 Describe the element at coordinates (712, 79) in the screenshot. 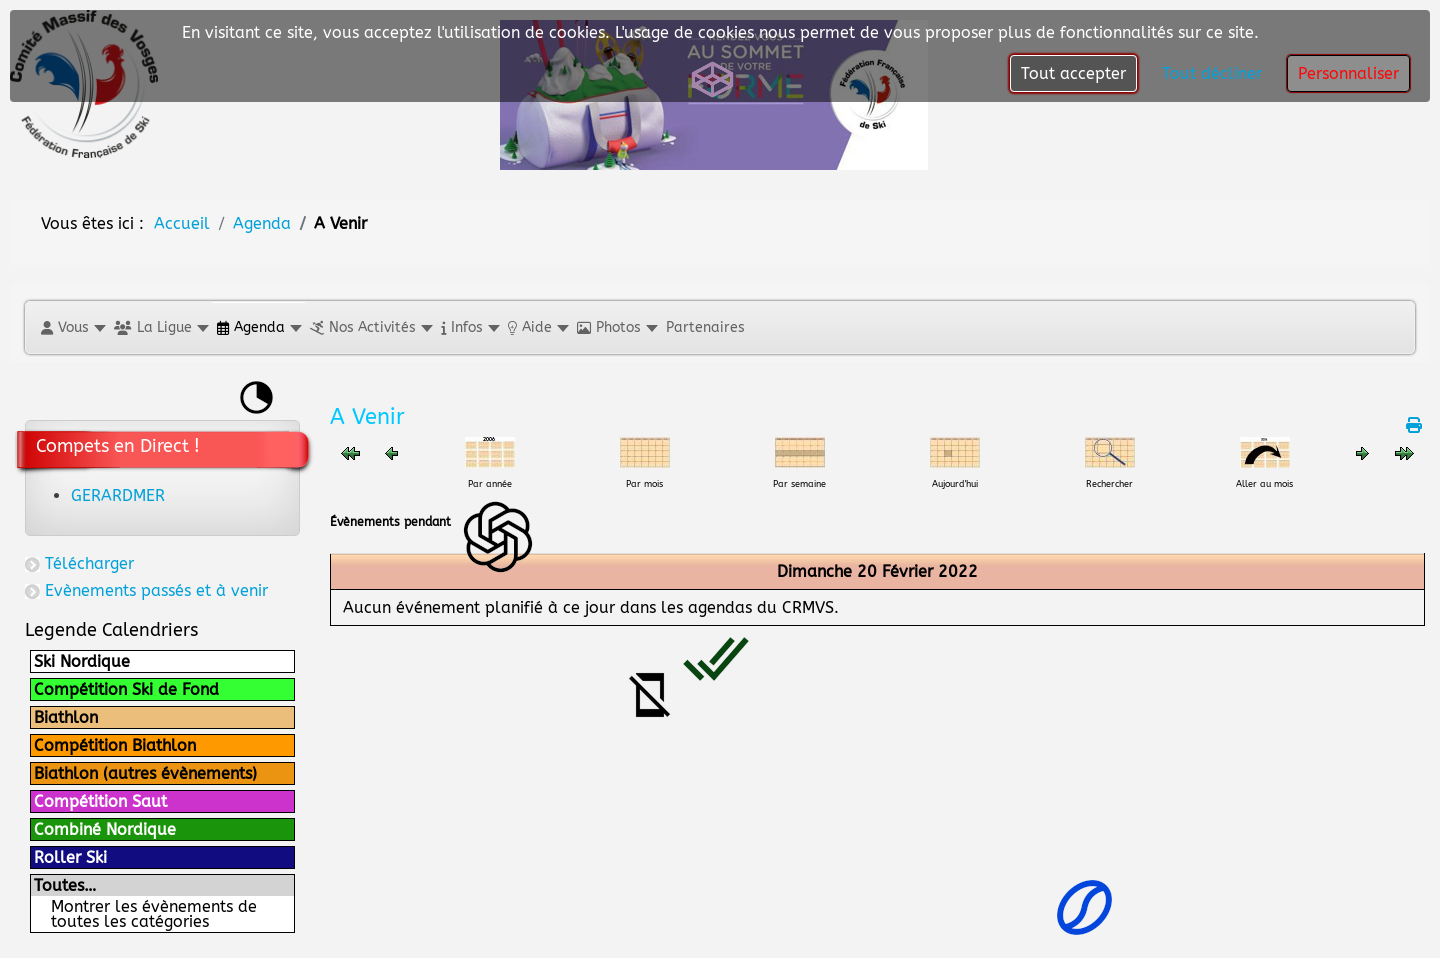

I see `open CodePen profile or projects` at that location.